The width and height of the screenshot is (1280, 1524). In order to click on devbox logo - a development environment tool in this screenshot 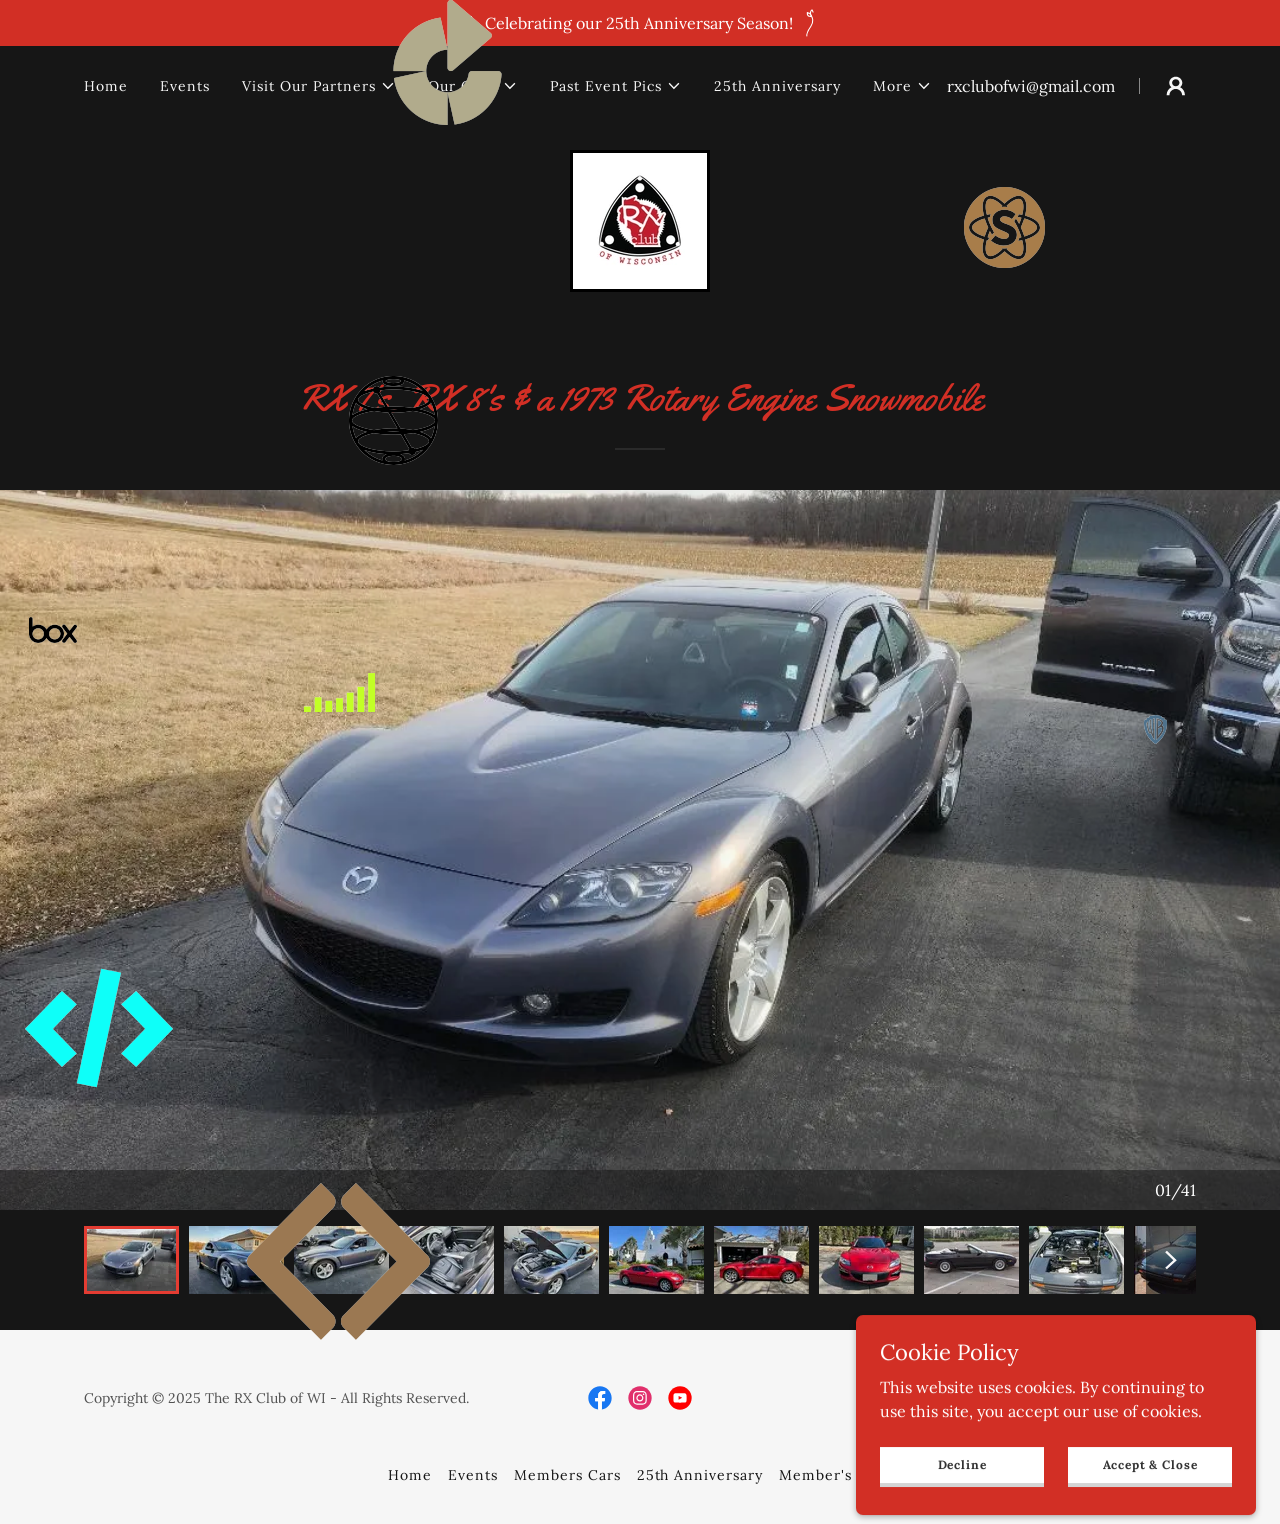, I will do `click(99, 1028)`.